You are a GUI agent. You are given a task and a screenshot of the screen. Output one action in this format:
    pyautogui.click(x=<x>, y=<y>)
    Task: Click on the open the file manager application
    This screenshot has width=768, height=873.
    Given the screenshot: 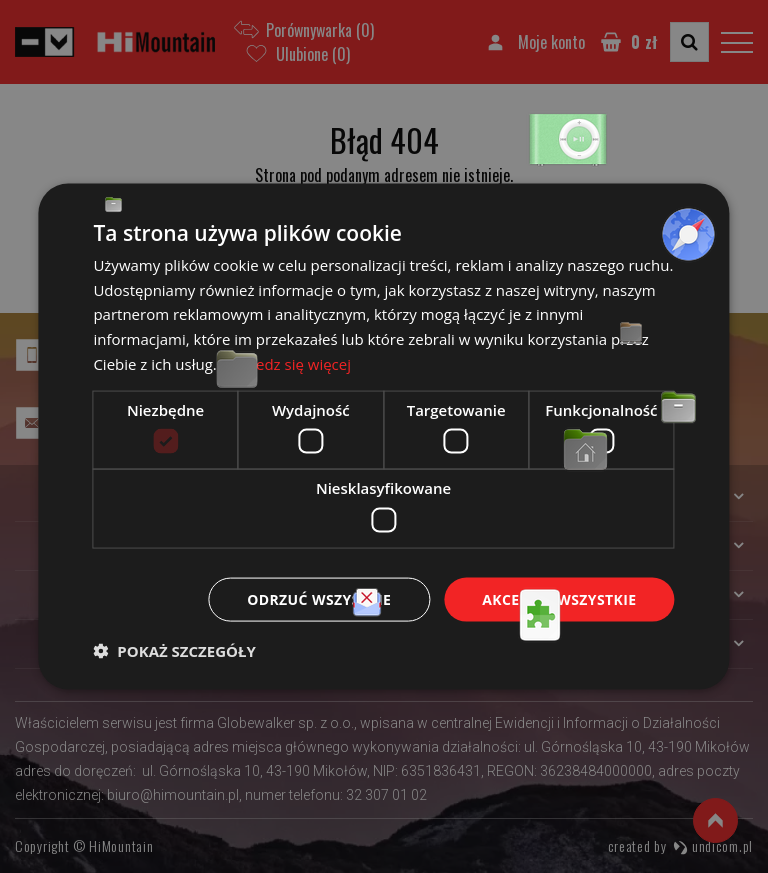 What is the action you would take?
    pyautogui.click(x=113, y=204)
    